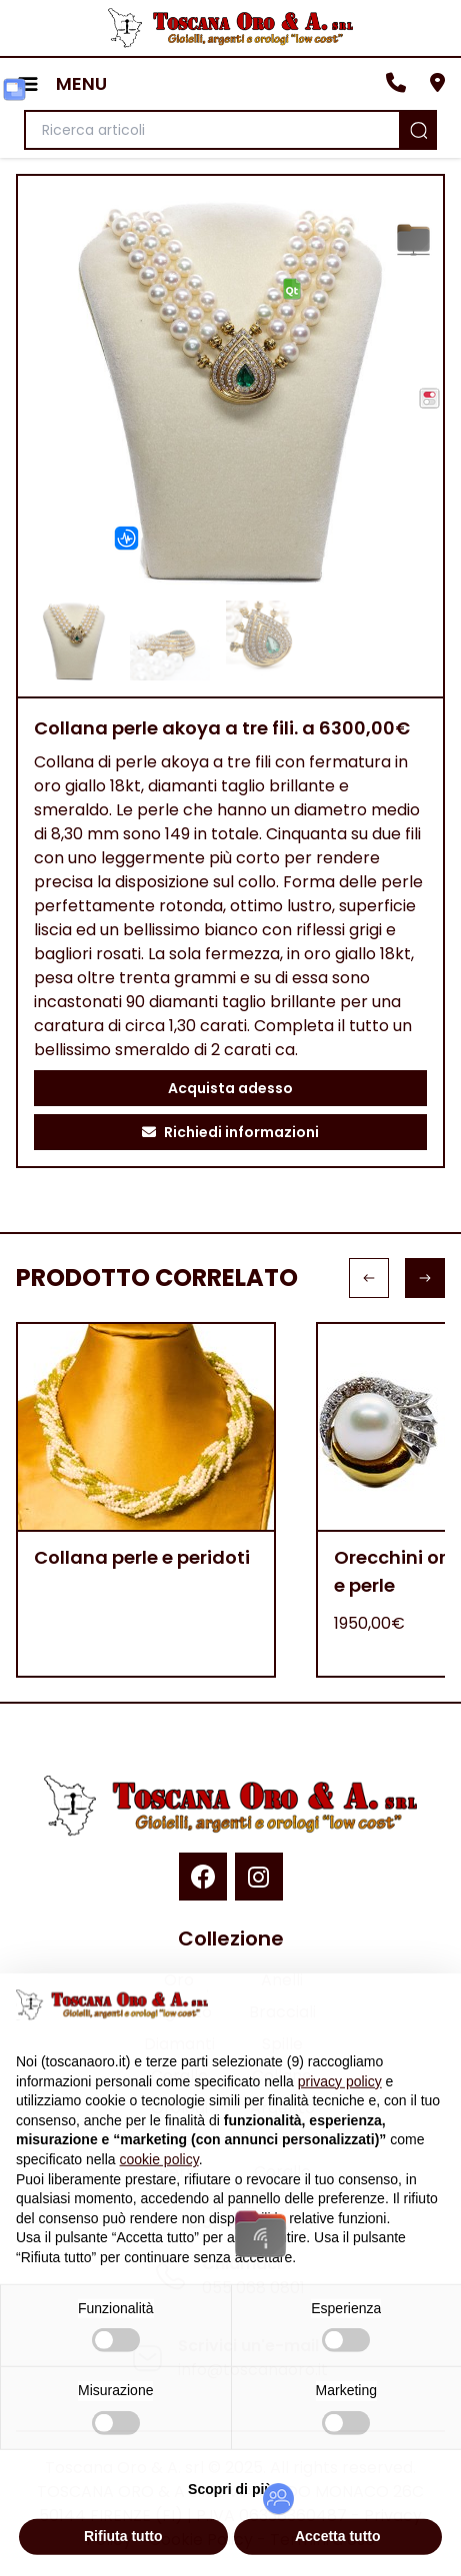 This screenshot has height=2576, width=461. Describe the element at coordinates (260, 2233) in the screenshot. I see `open insync cloud sync folder` at that location.